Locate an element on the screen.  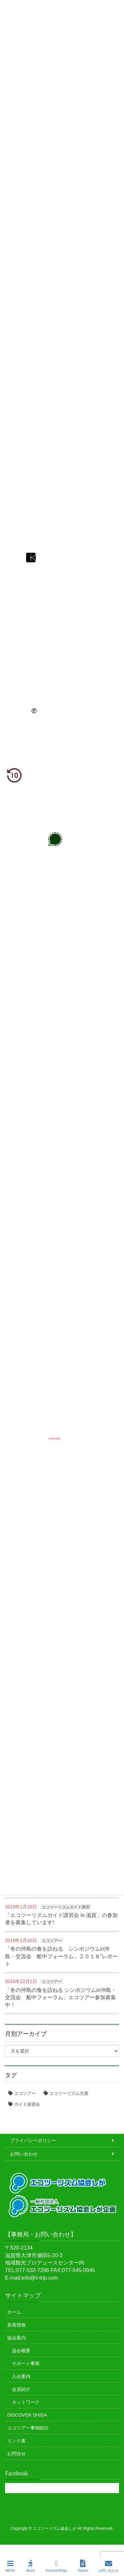
skip back 10 seconds in media playback is located at coordinates (14, 775).